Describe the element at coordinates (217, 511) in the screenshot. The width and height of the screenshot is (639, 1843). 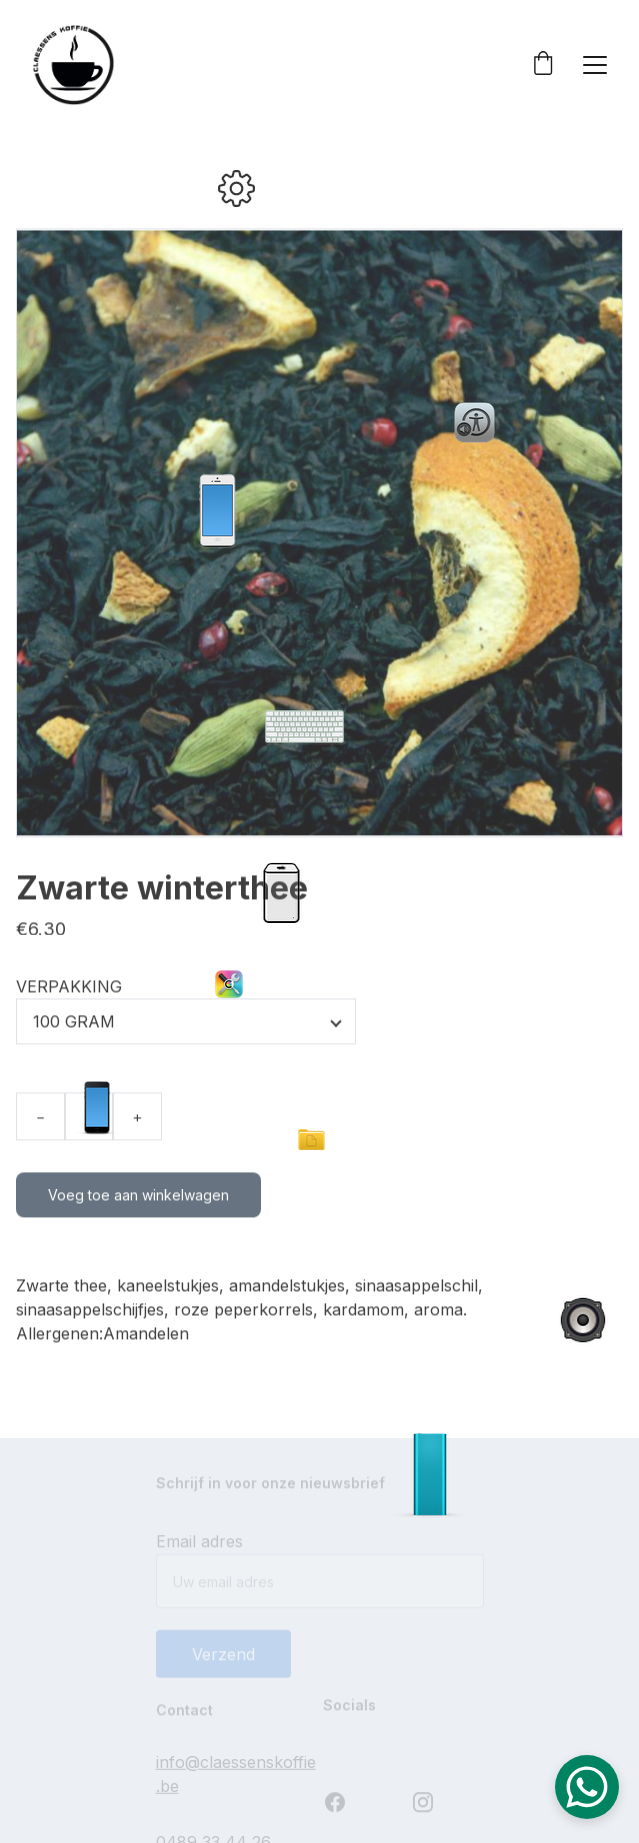
I see `connect or sync an iPhone device` at that location.